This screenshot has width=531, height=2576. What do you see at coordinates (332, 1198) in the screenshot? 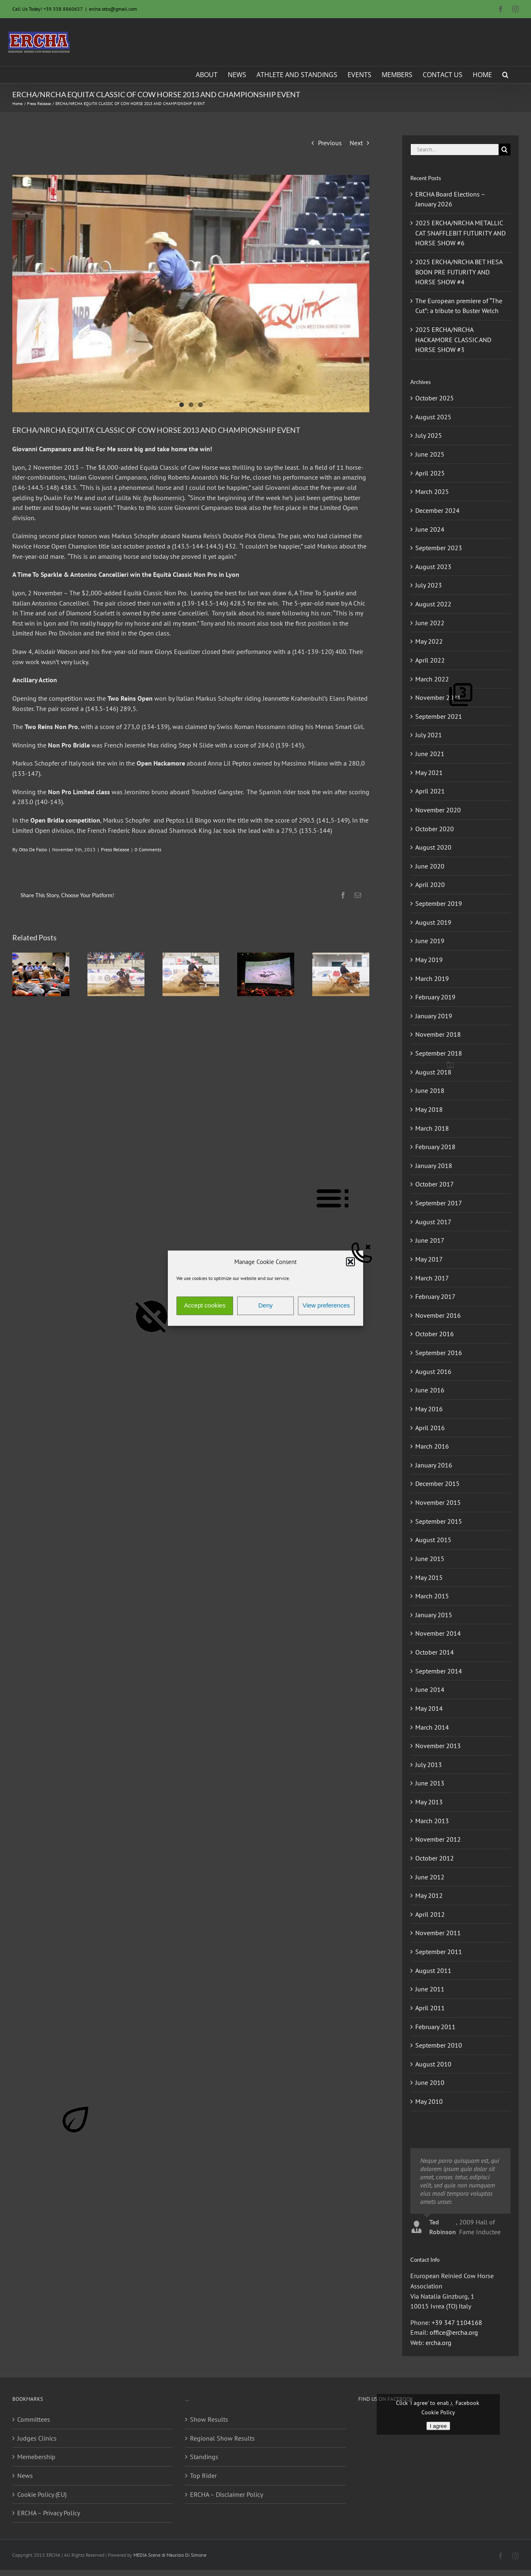
I see `view table of contents` at bounding box center [332, 1198].